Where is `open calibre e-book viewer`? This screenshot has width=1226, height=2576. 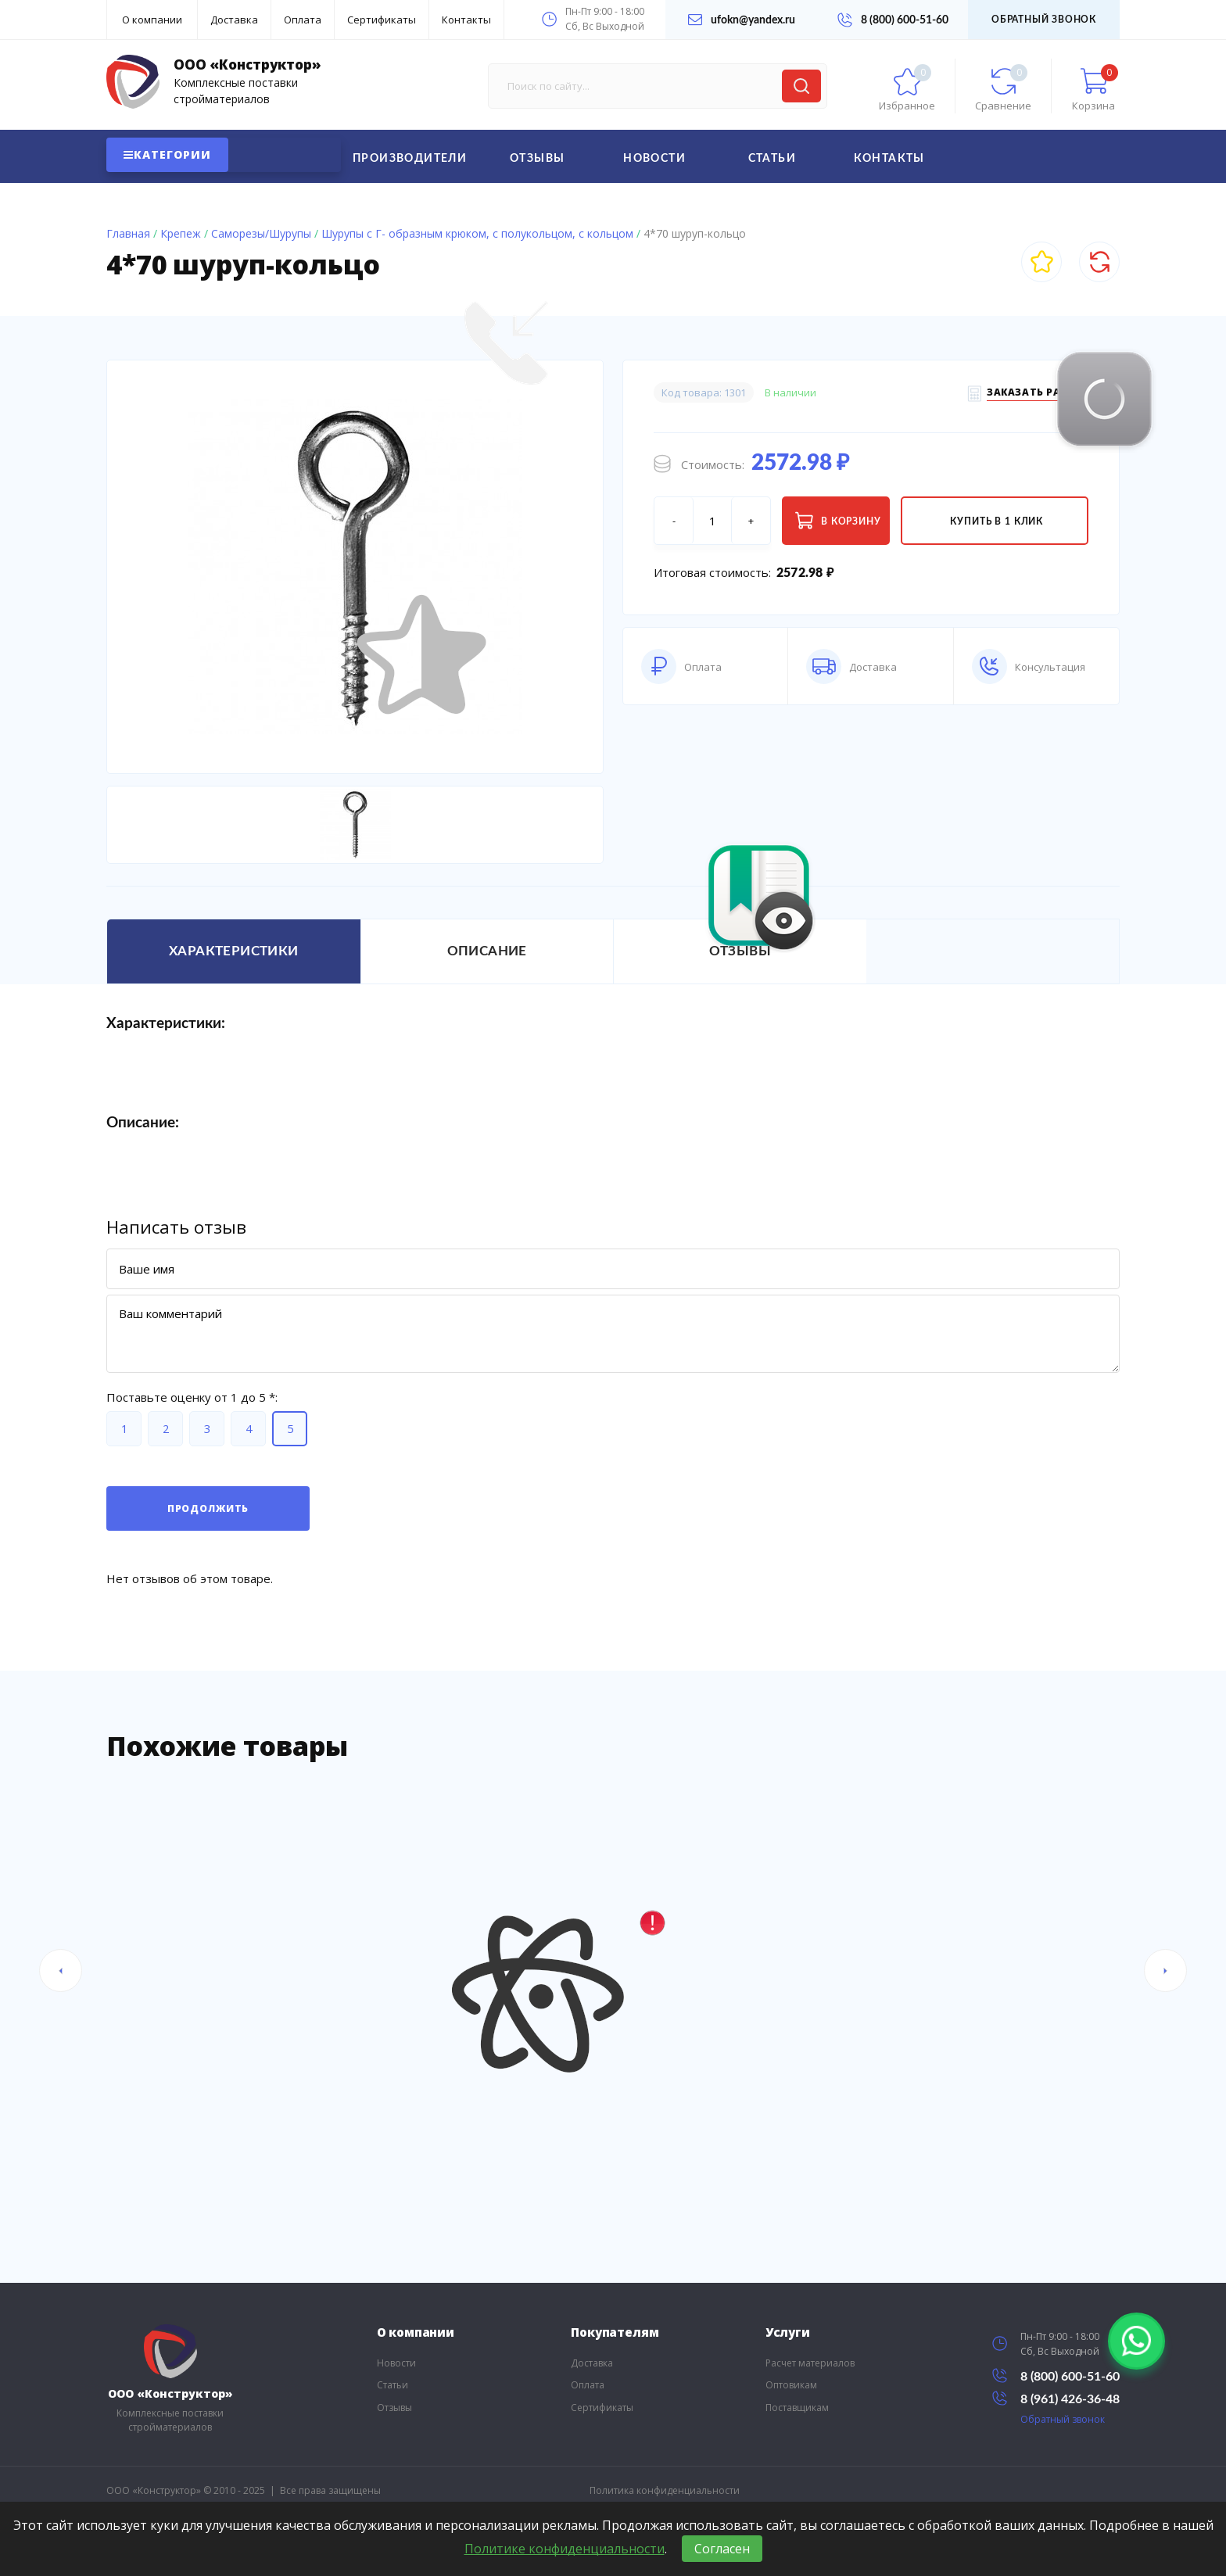
open calibre e-book viewer is located at coordinates (758, 895).